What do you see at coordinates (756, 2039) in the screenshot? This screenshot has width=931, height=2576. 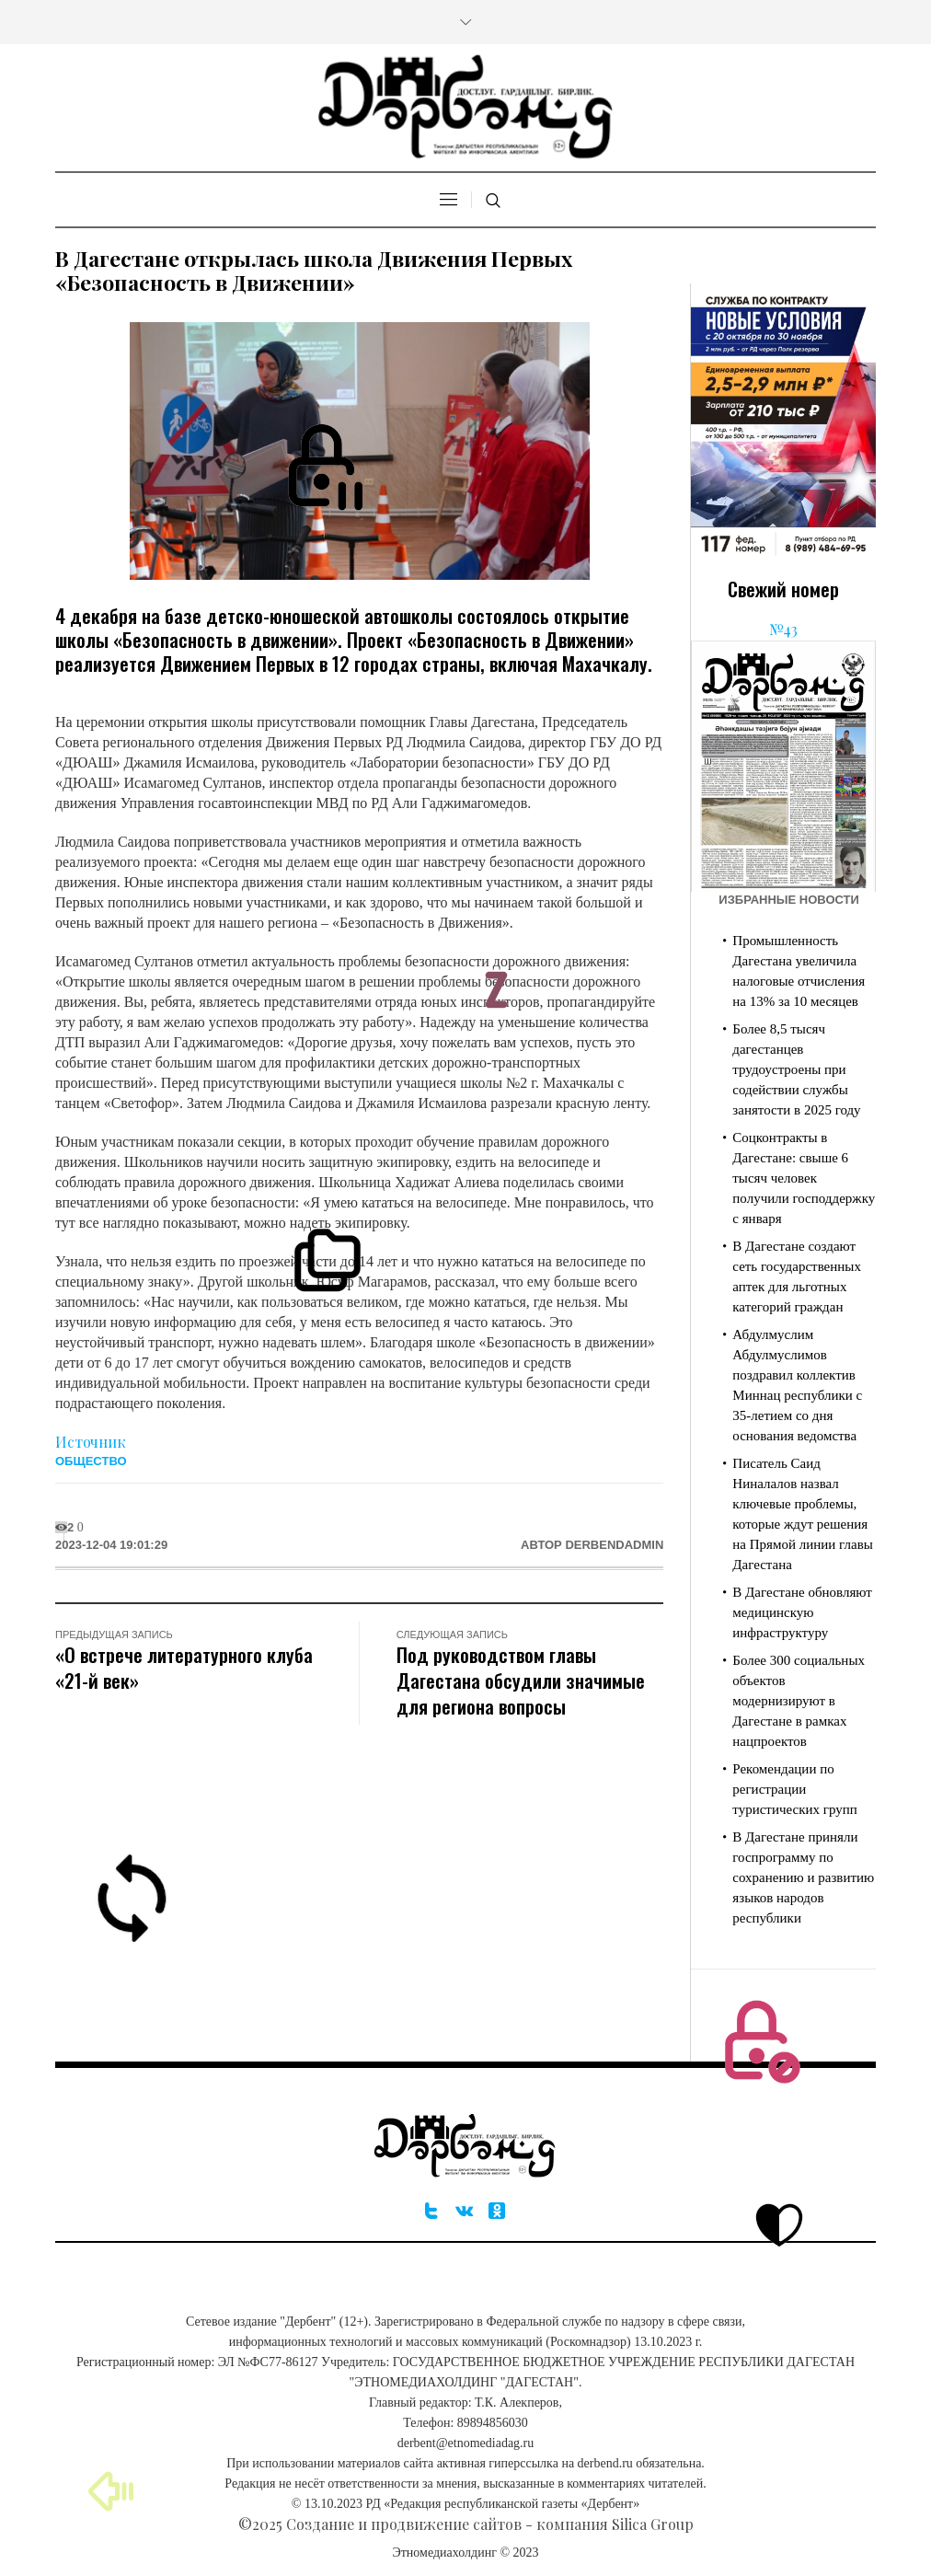 I see `cancel or revoke access permissions` at bounding box center [756, 2039].